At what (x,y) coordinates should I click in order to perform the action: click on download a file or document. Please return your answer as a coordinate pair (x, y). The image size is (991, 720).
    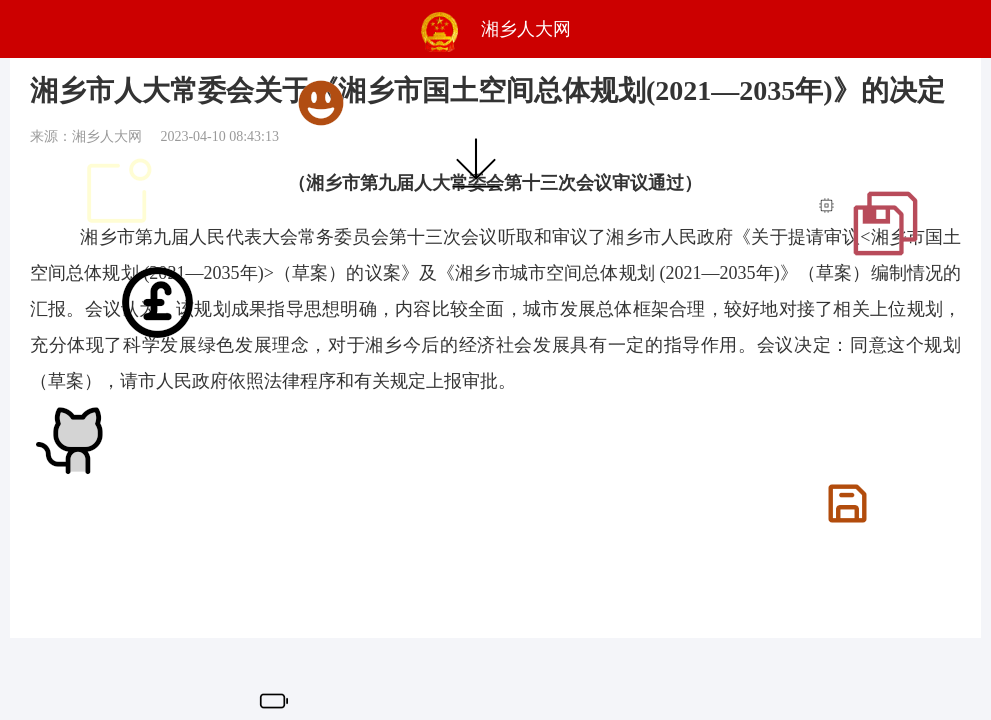
    Looking at the image, I should click on (476, 164).